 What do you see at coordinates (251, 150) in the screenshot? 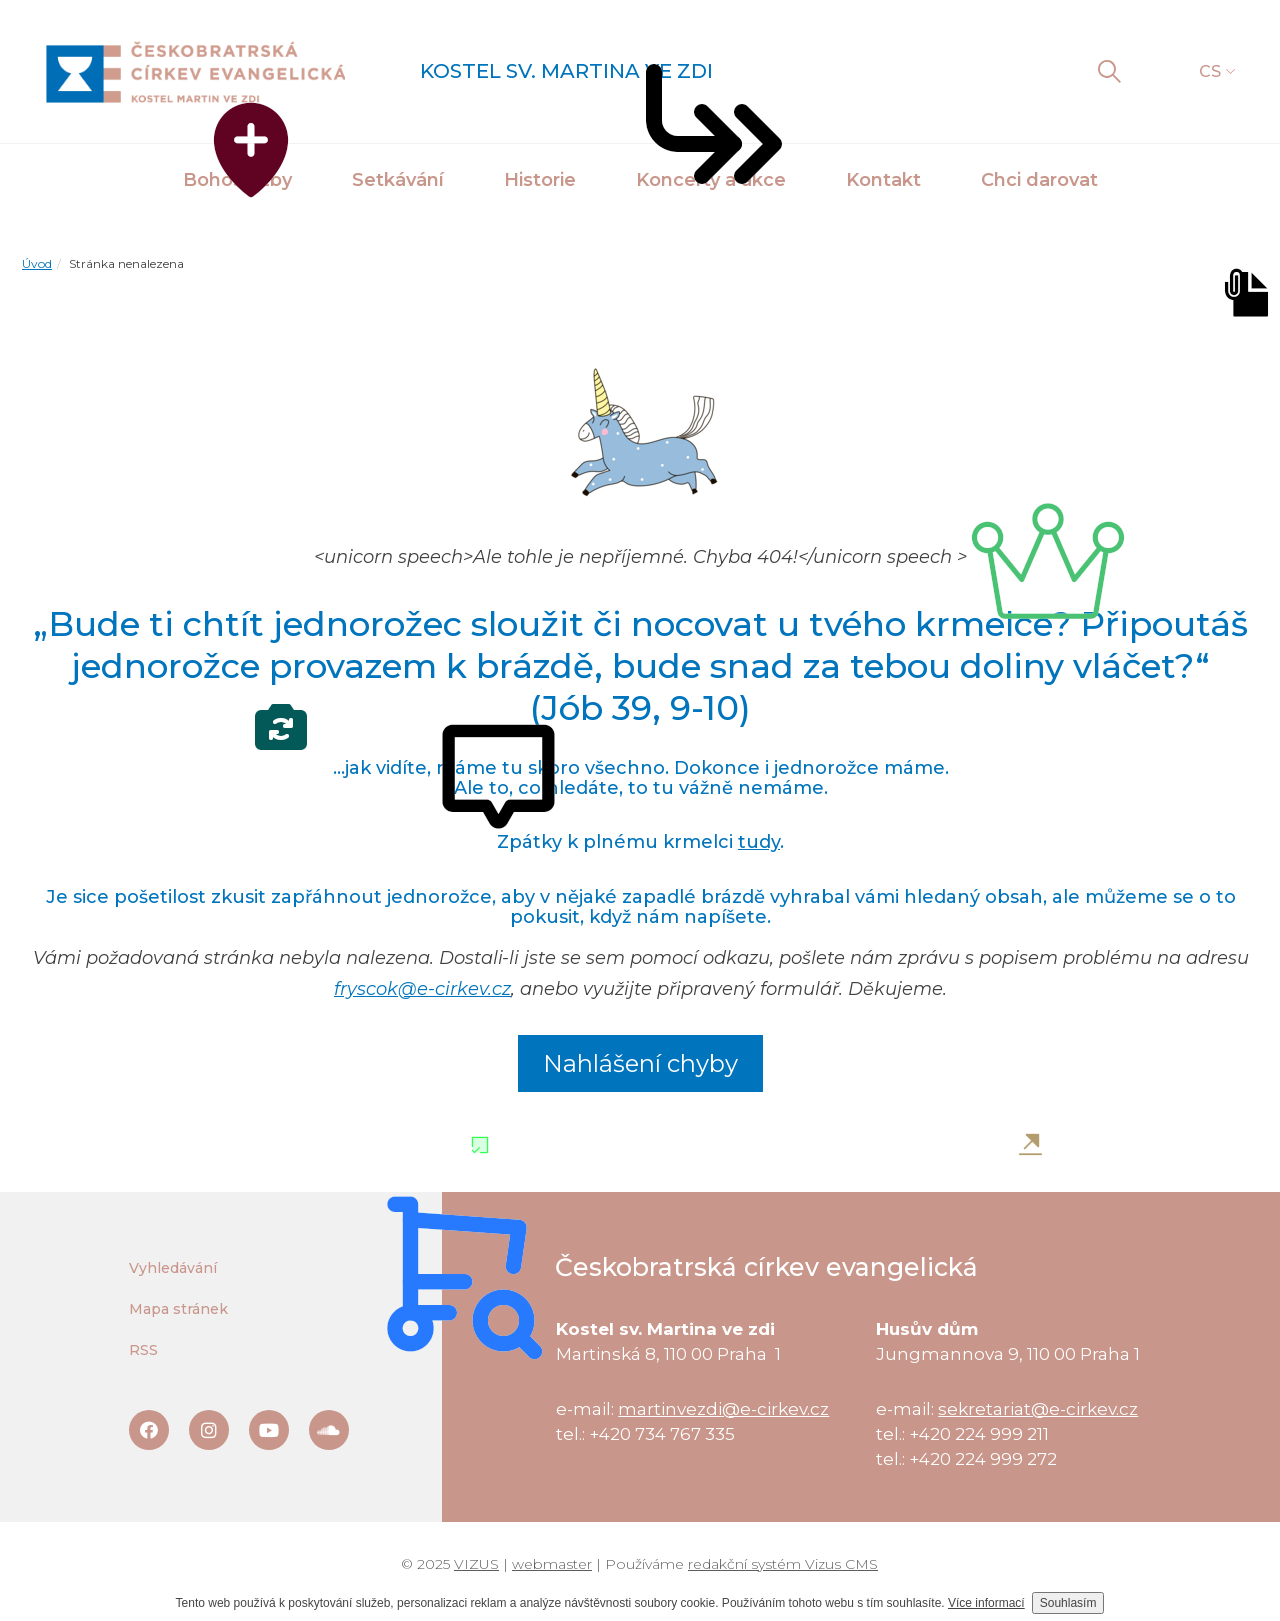
I see `add a new location pin` at bounding box center [251, 150].